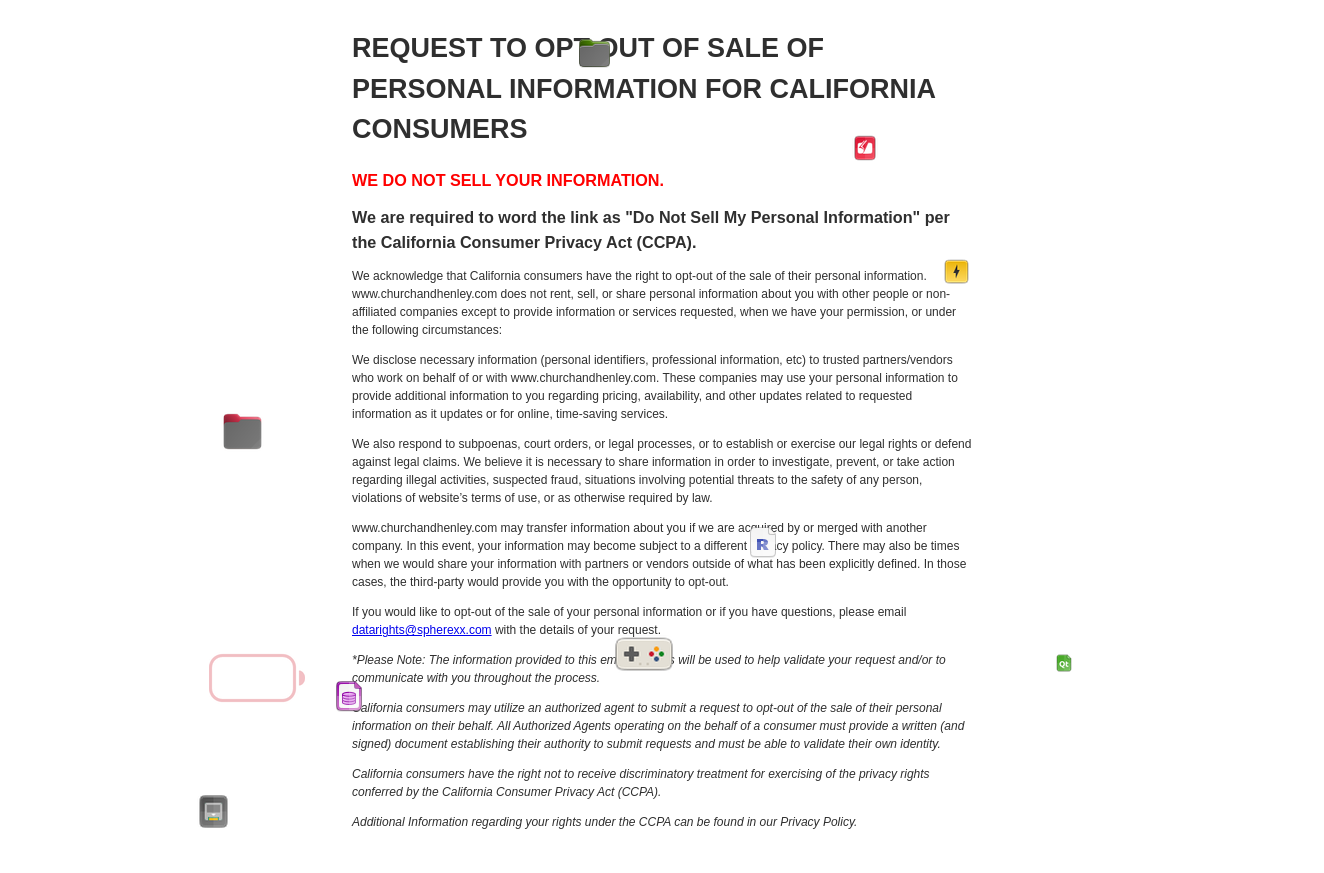 This screenshot has height=873, width=1324. I want to click on gameboy rom file type indicator, so click(213, 811).